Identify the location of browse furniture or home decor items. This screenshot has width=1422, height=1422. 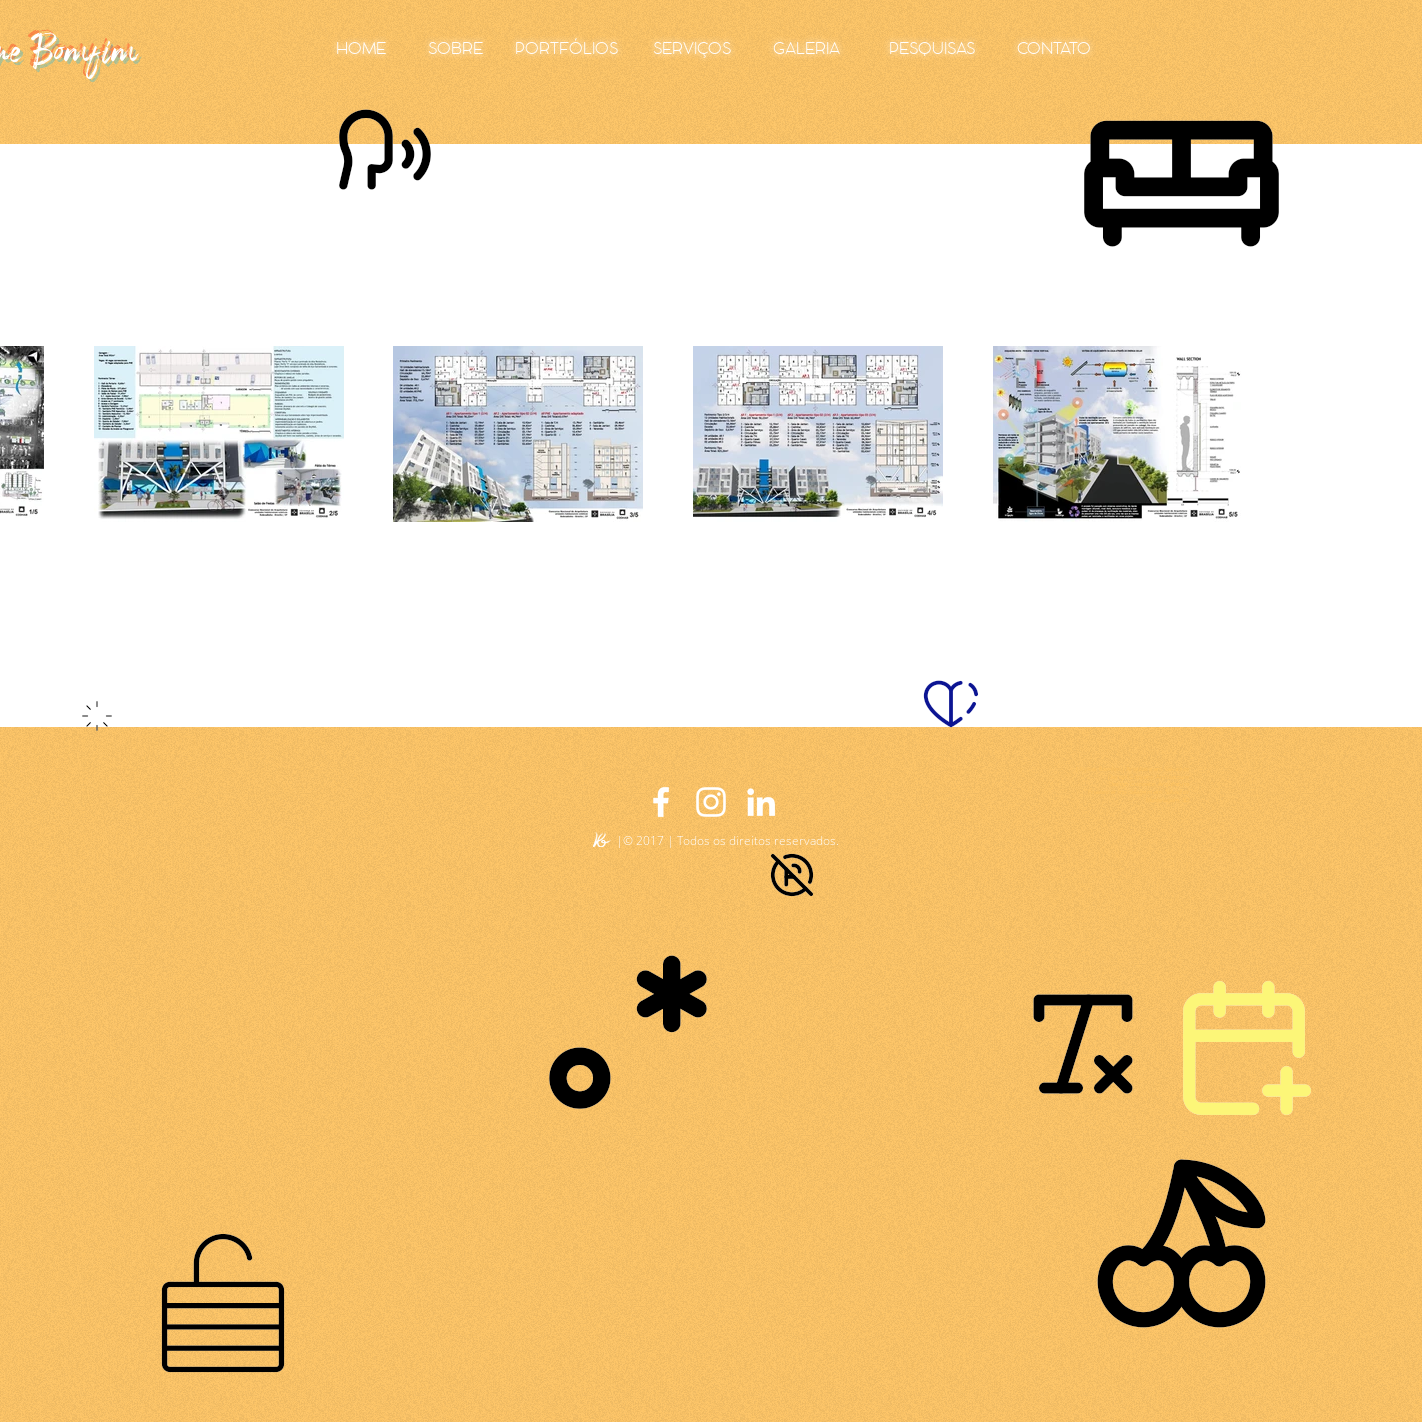
(1181, 180).